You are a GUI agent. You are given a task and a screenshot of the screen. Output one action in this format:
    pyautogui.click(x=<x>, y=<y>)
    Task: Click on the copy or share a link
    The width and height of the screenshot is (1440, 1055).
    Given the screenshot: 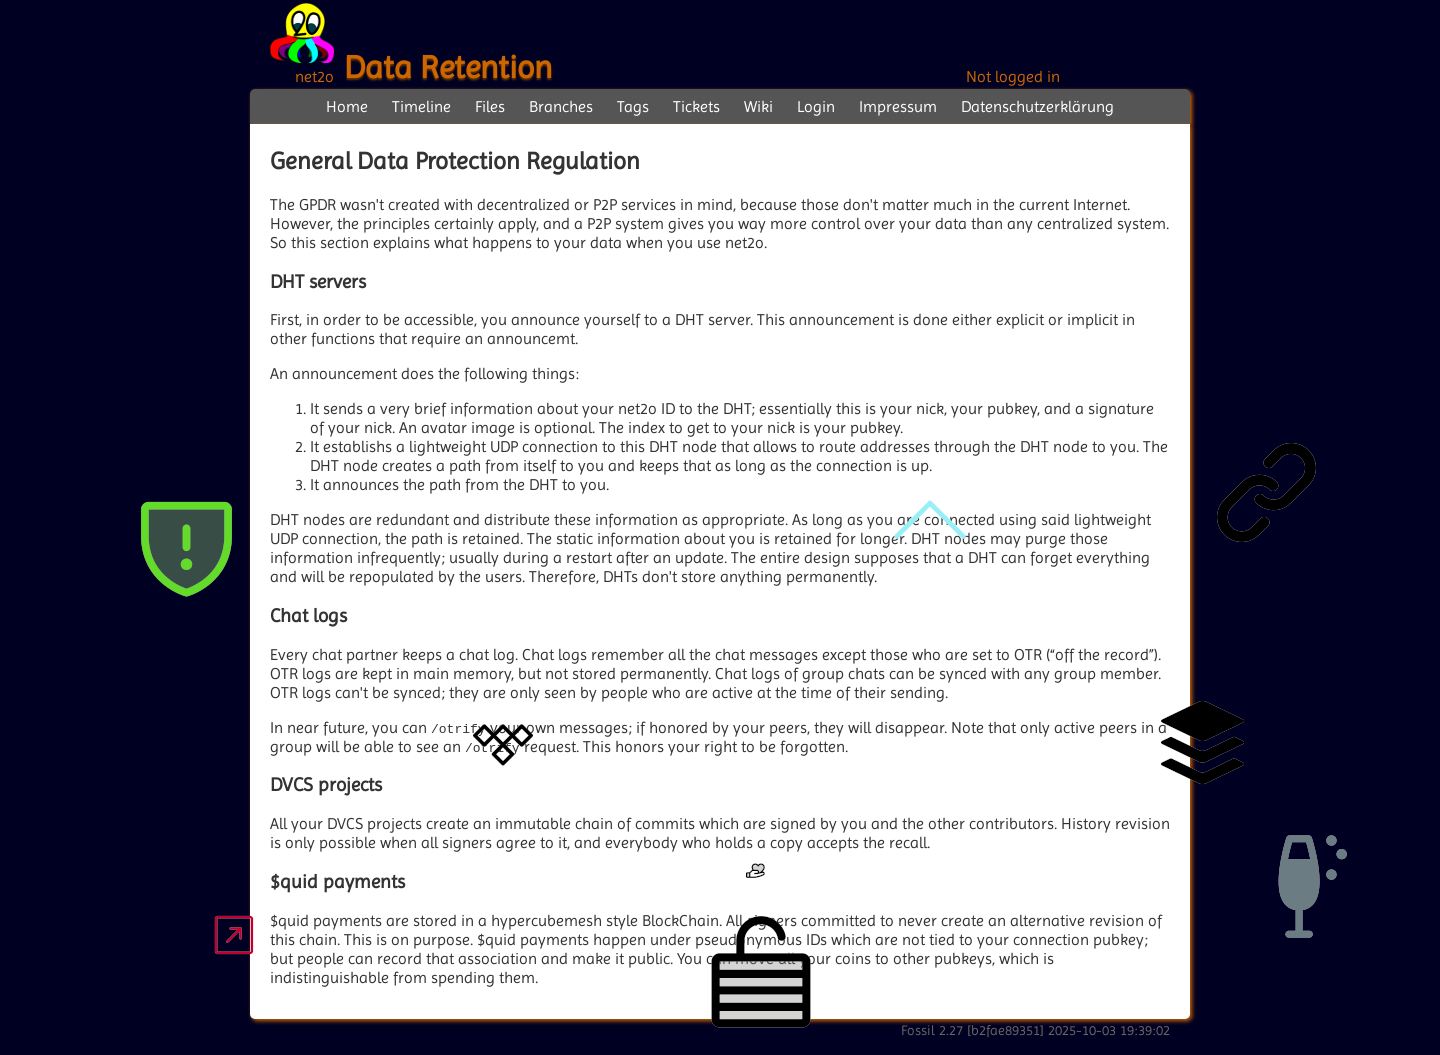 What is the action you would take?
    pyautogui.click(x=1266, y=492)
    